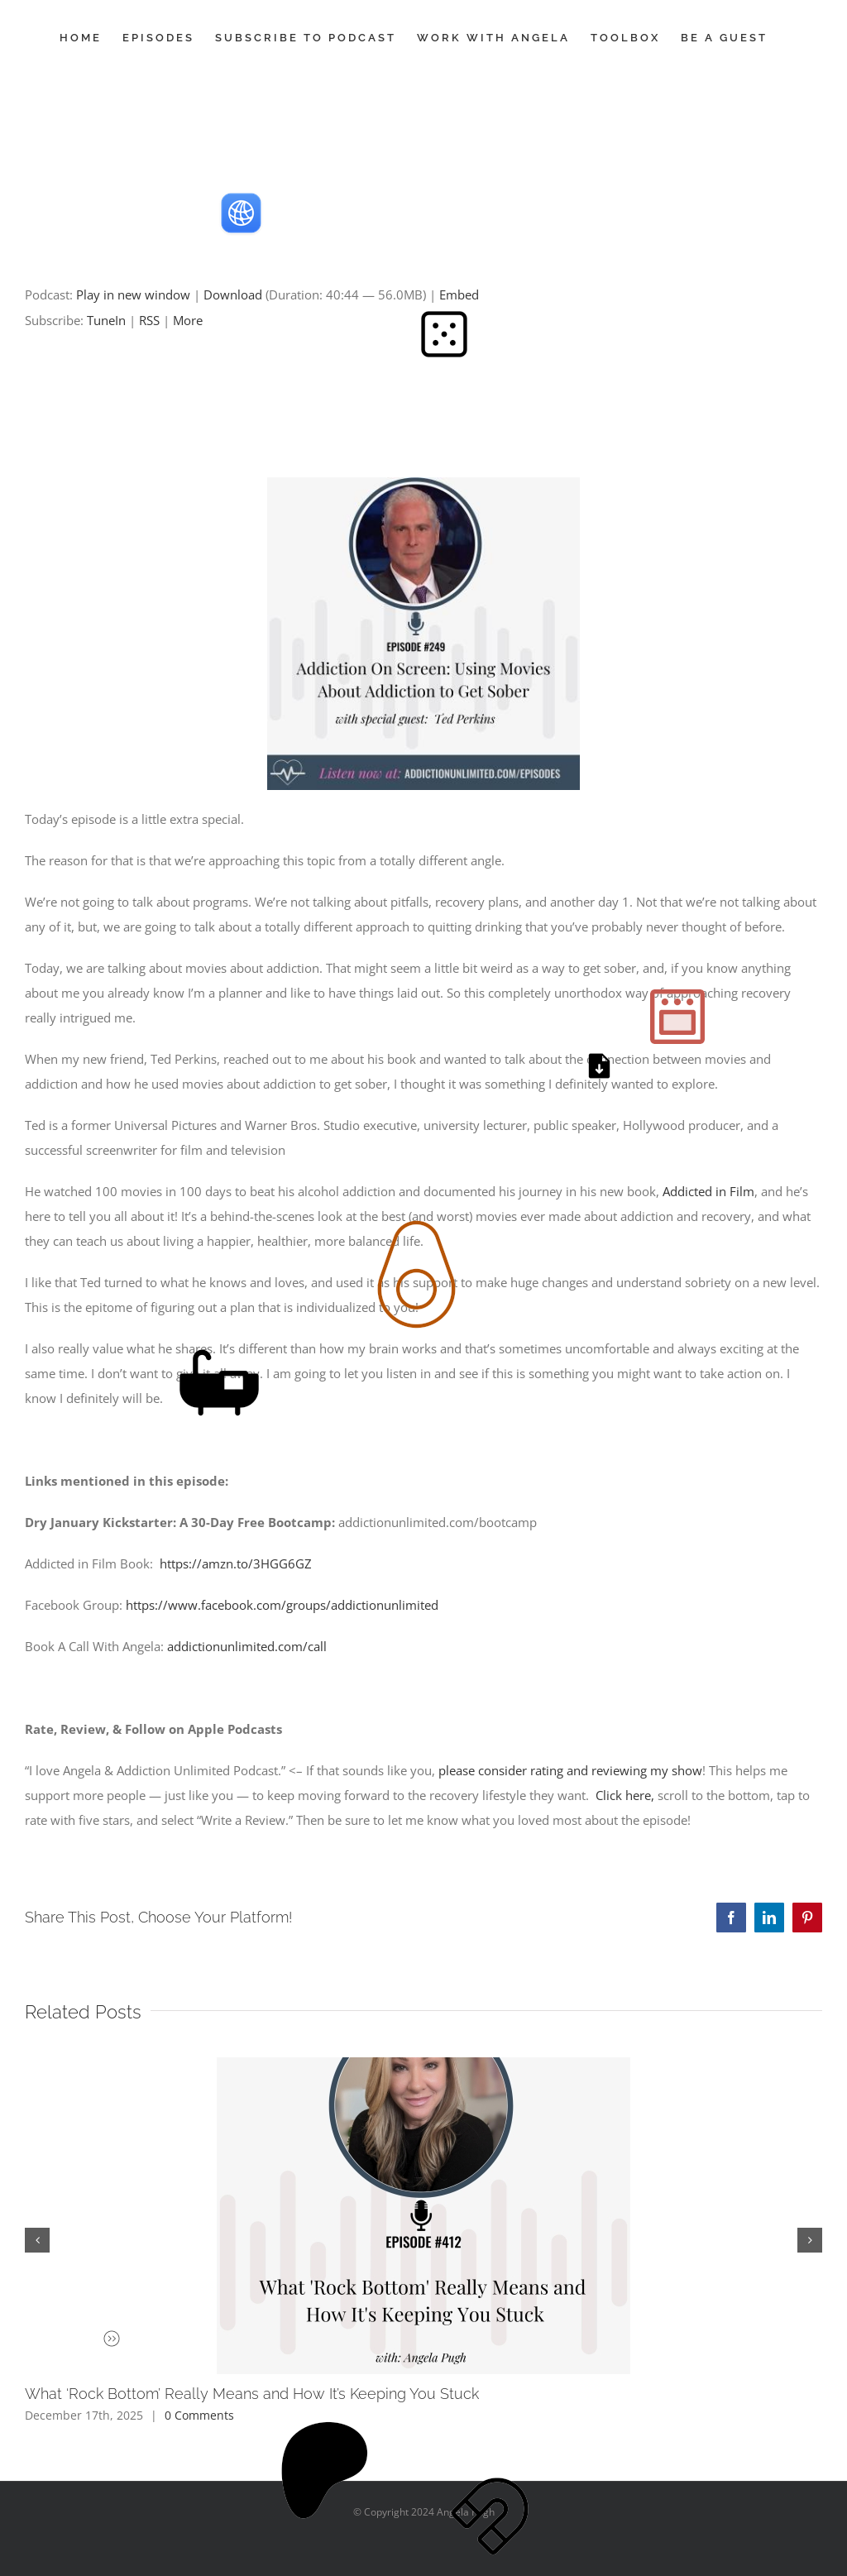 This screenshot has width=847, height=2576. What do you see at coordinates (599, 1065) in the screenshot?
I see `download a file` at bounding box center [599, 1065].